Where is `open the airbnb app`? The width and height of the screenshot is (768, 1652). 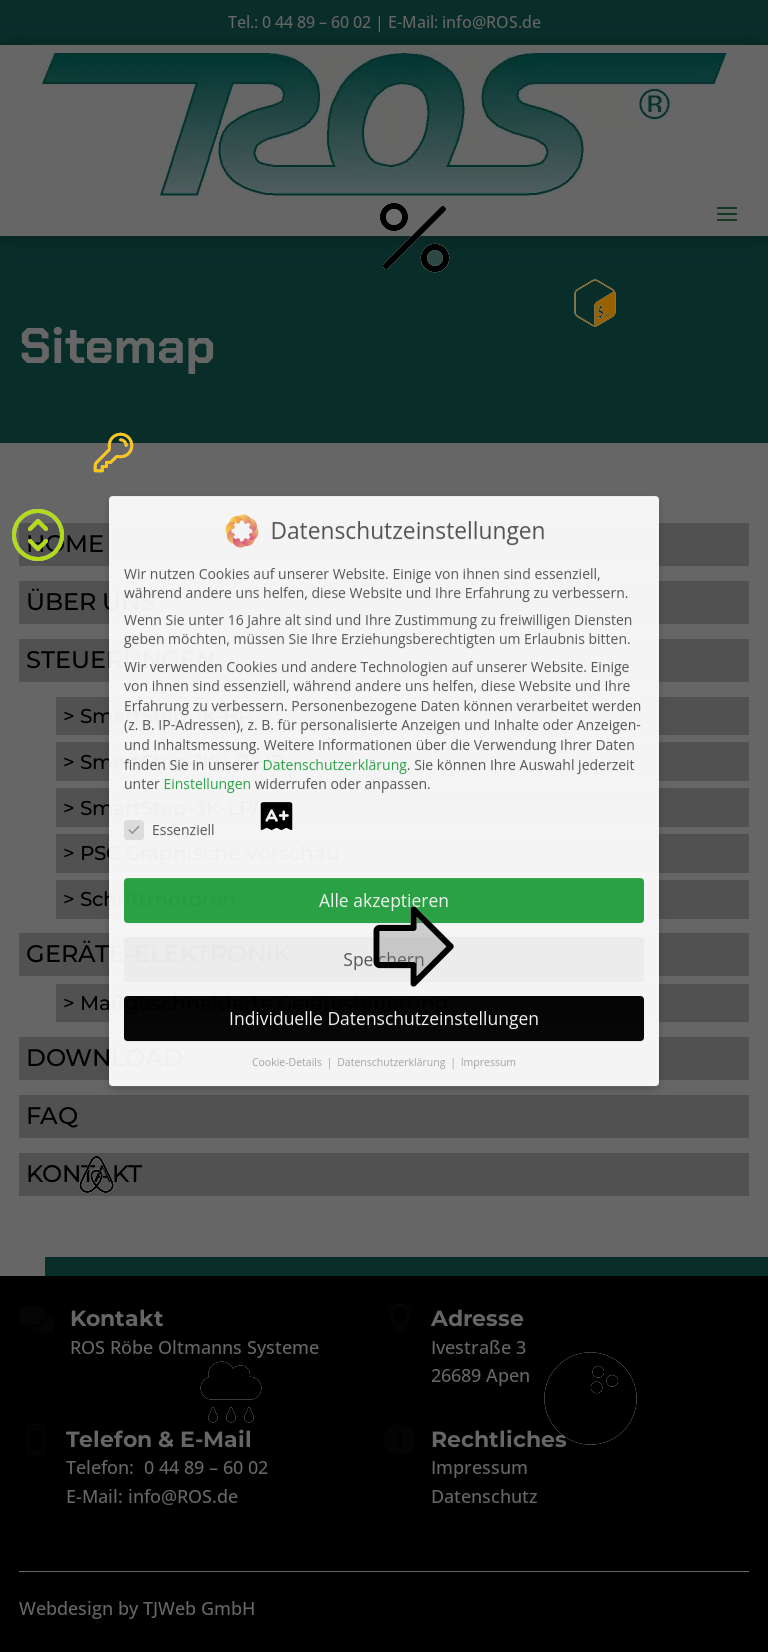 open the airbnb app is located at coordinates (96, 1174).